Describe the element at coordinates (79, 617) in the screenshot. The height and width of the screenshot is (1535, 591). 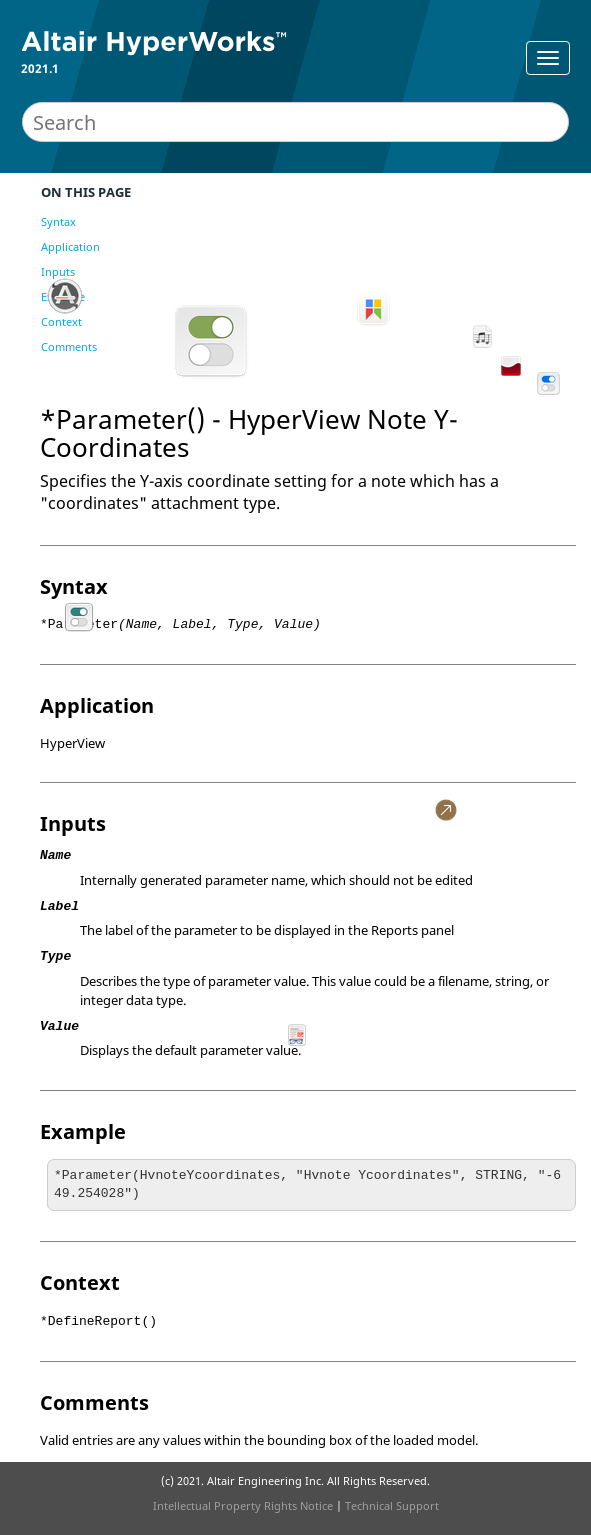
I see `open system settings or preferences` at that location.